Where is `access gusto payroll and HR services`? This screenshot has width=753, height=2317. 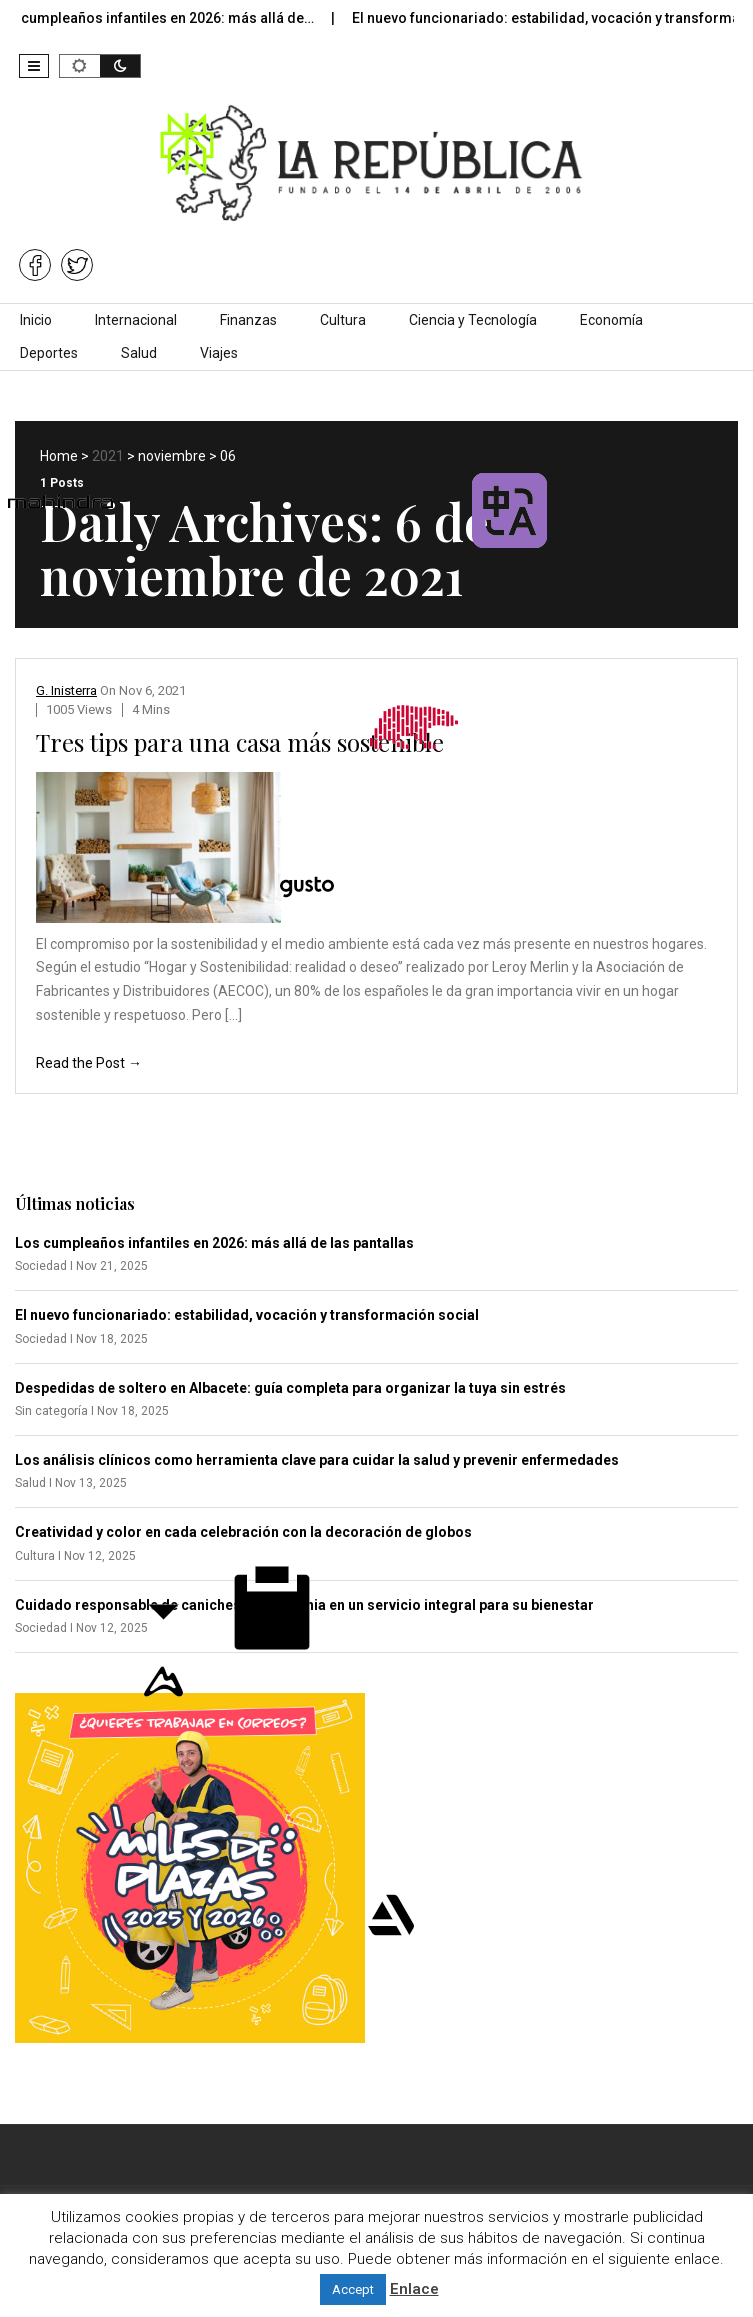
access gusto payroll and HR services is located at coordinates (307, 887).